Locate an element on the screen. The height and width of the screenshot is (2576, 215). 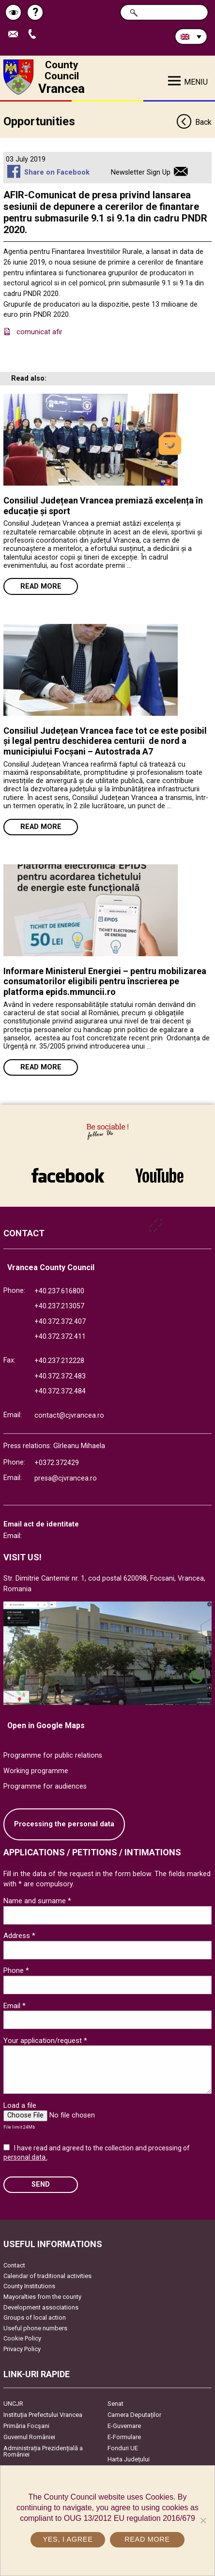
view your shopping bag is located at coordinates (170, 444).